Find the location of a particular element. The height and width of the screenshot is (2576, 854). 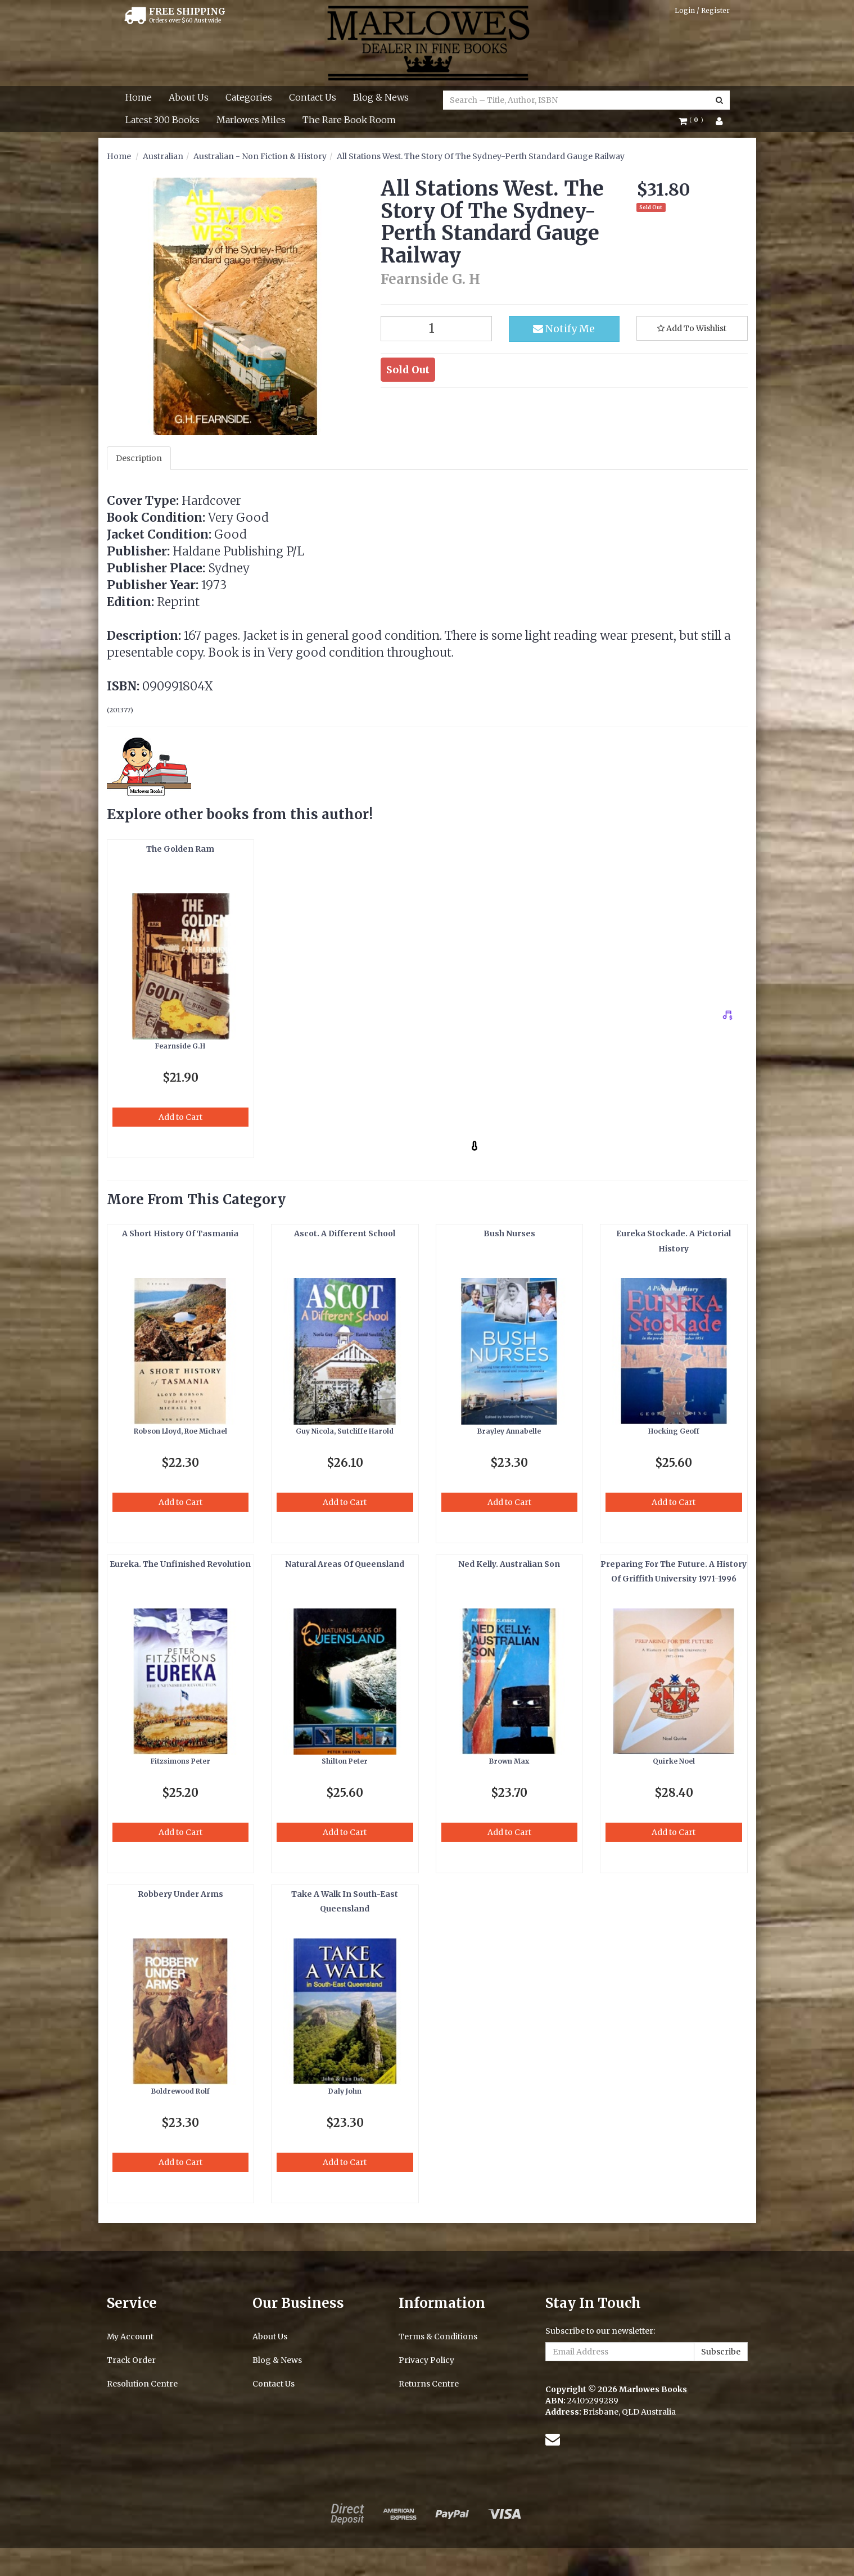

purchase or buy music is located at coordinates (728, 1015).